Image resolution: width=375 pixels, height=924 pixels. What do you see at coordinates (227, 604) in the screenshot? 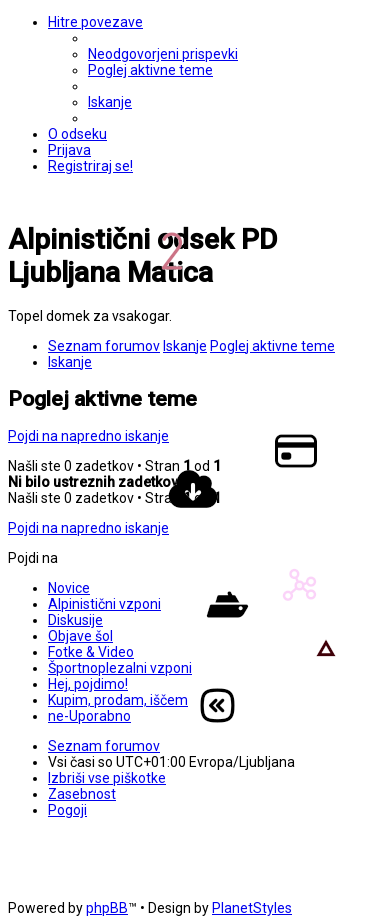
I see `select ferry as transportation mode` at bounding box center [227, 604].